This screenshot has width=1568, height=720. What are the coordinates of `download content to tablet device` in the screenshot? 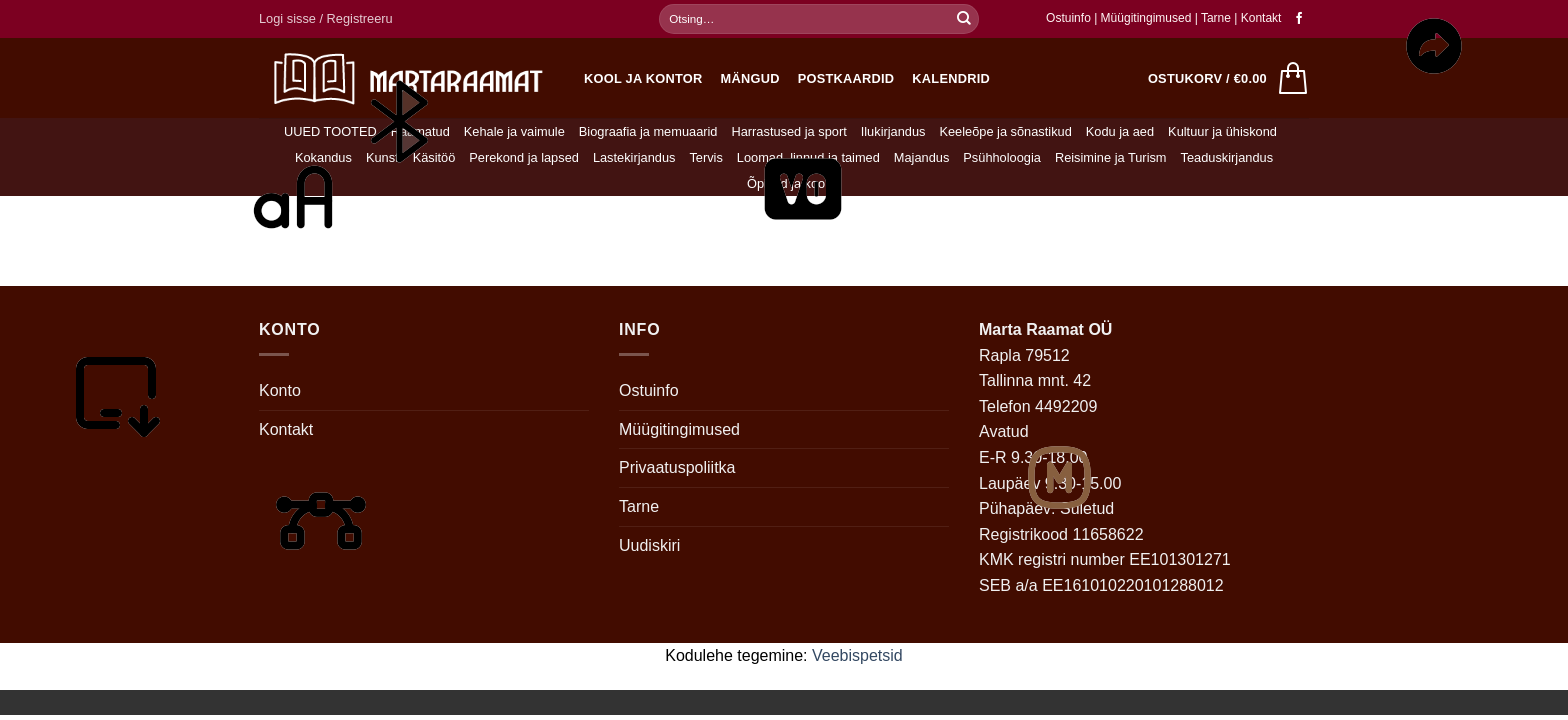 It's located at (116, 393).